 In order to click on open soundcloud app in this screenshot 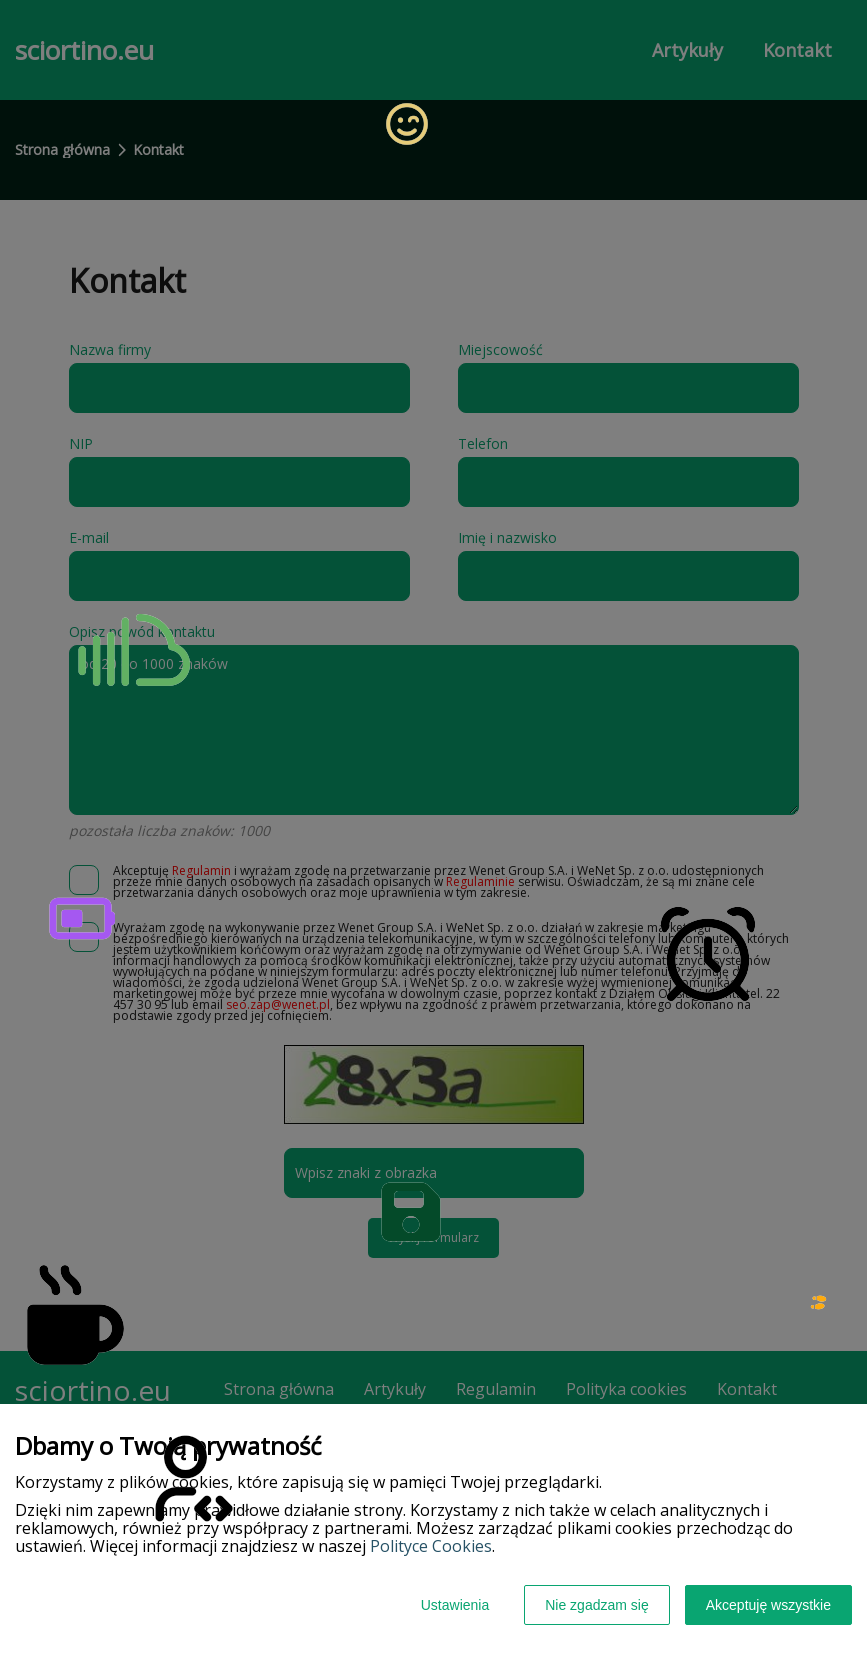, I will do `click(132, 653)`.